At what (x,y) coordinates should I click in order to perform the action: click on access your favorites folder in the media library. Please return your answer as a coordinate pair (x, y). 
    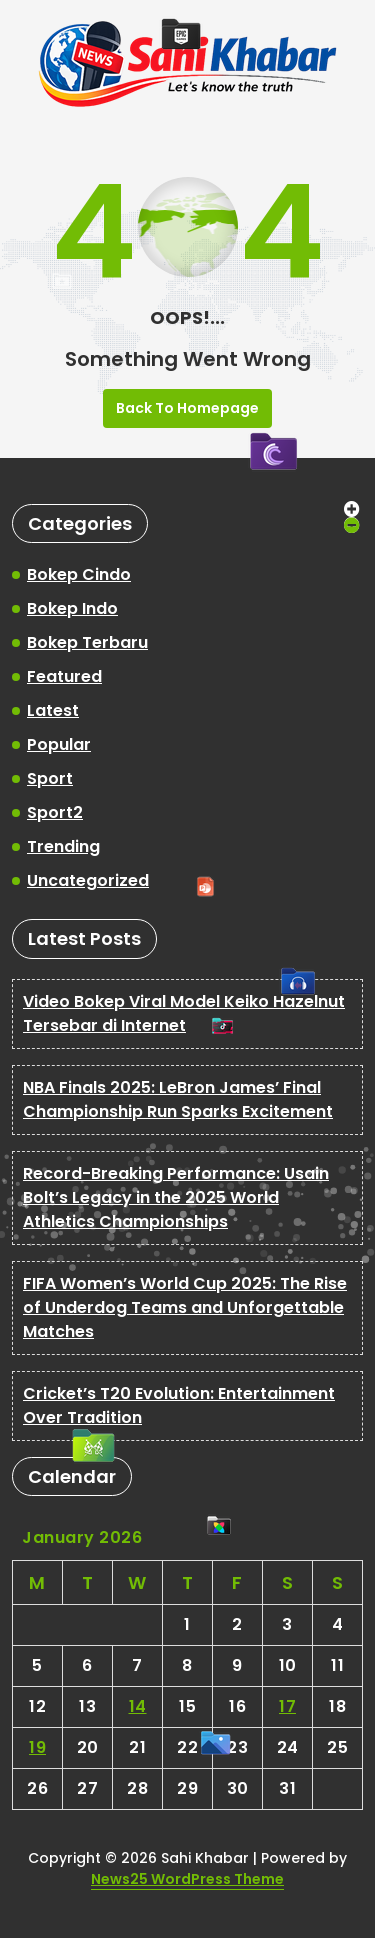
    Looking at the image, I should click on (62, 281).